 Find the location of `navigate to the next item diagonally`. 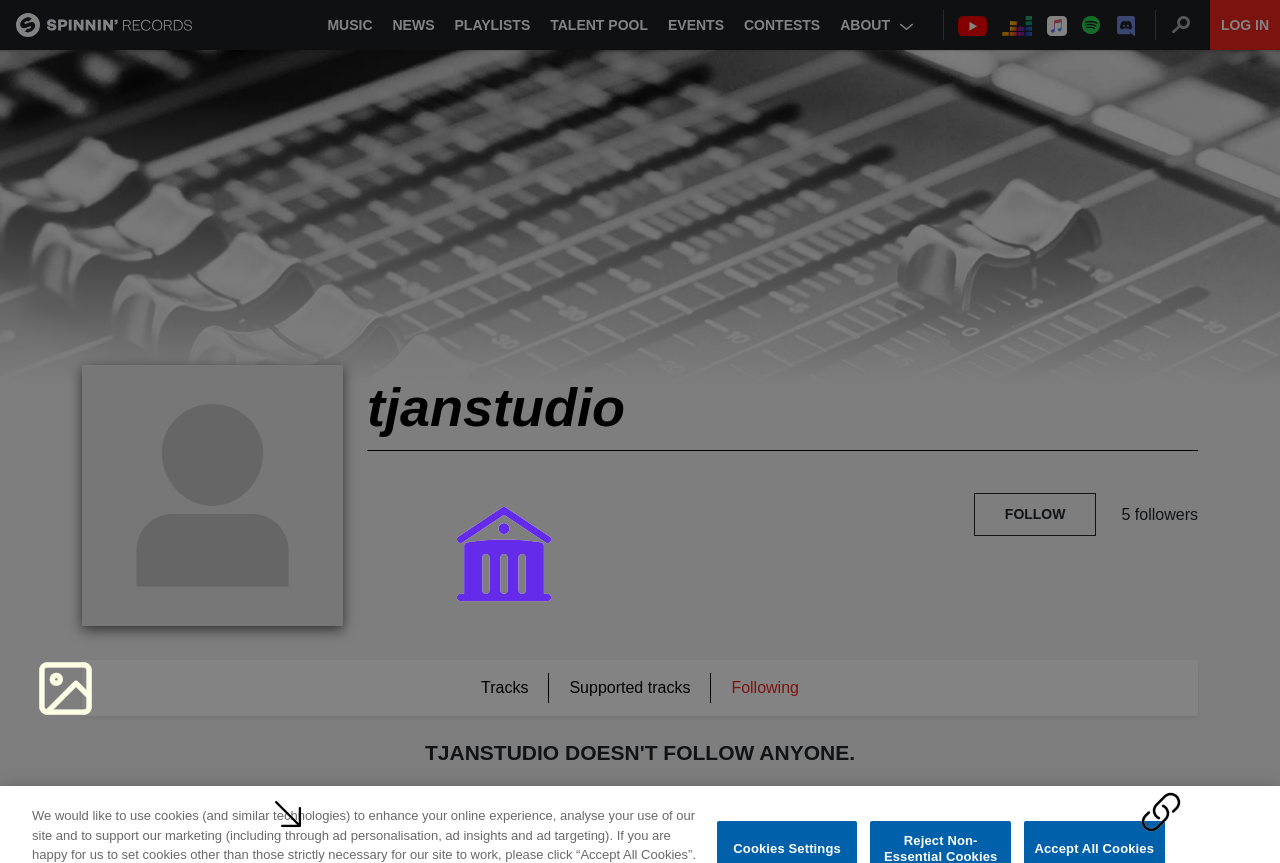

navigate to the next item diagonally is located at coordinates (288, 814).